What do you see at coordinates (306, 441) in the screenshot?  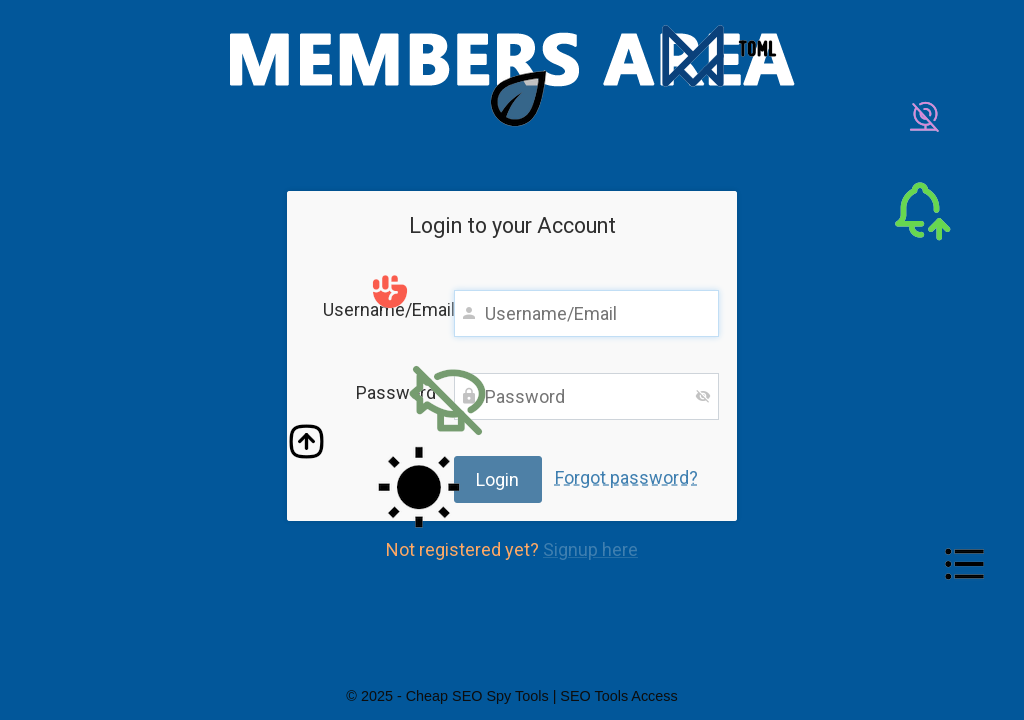 I see `upload a file or document` at bounding box center [306, 441].